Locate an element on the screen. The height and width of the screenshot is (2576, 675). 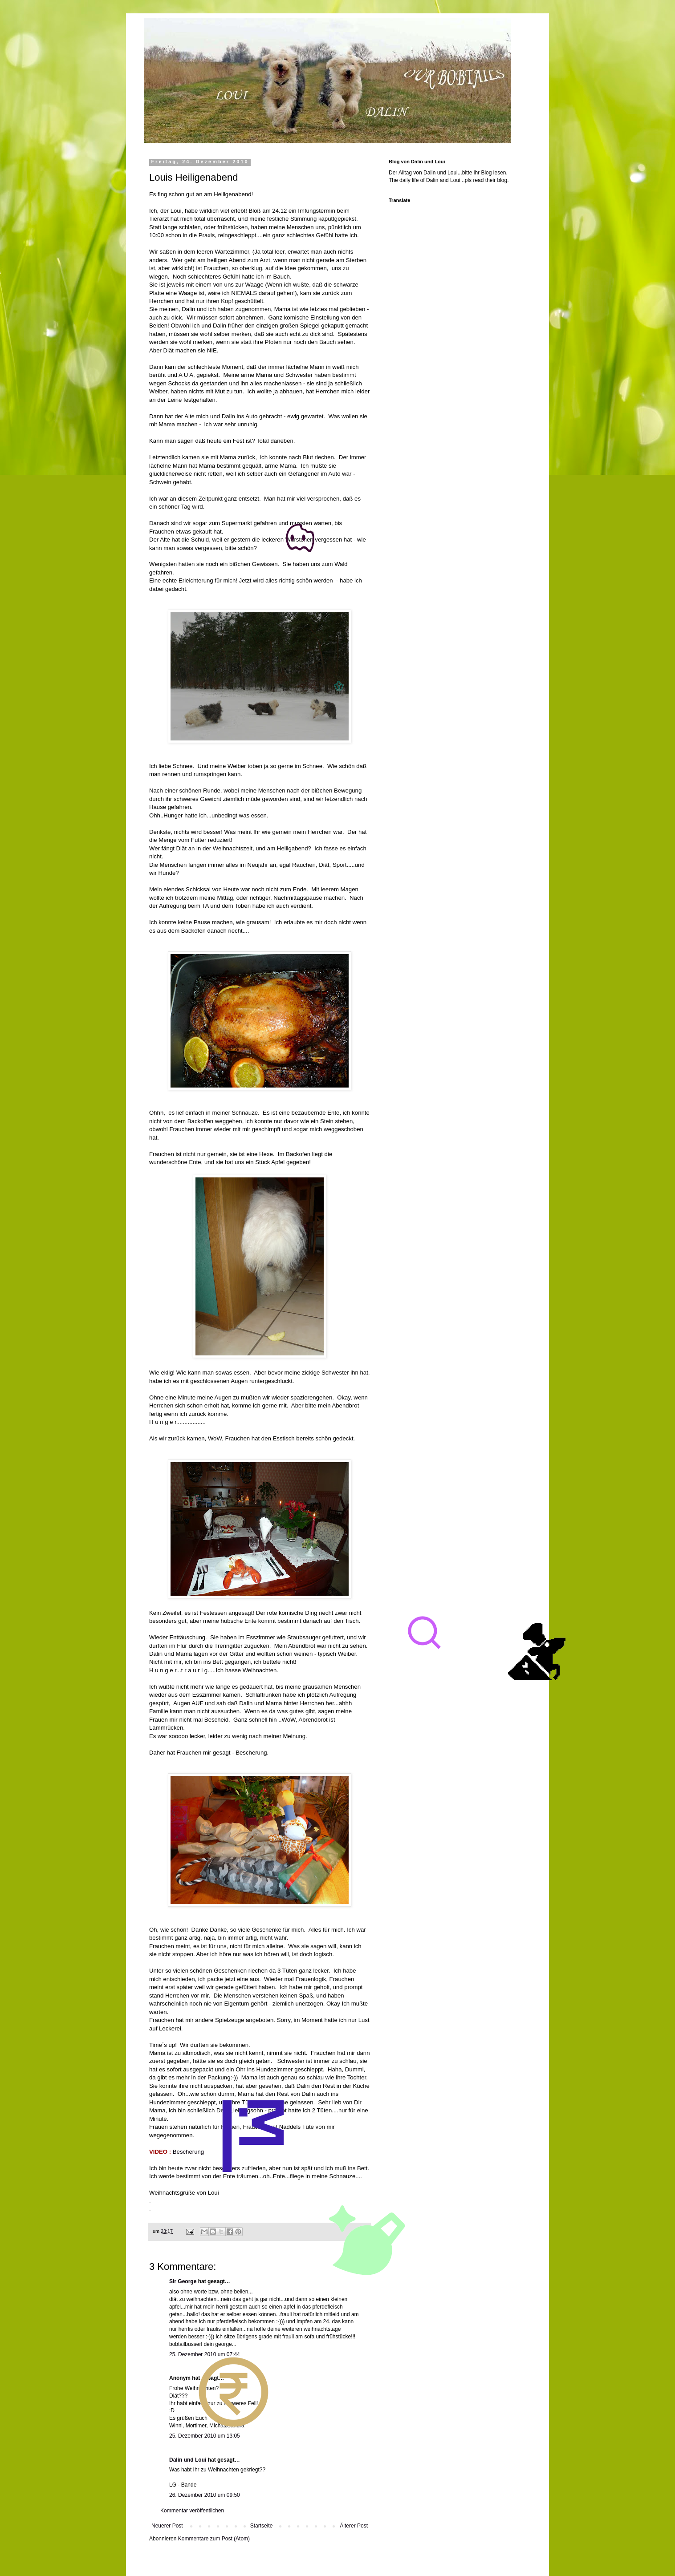
open the aiqfome food delivery app is located at coordinates (300, 538).